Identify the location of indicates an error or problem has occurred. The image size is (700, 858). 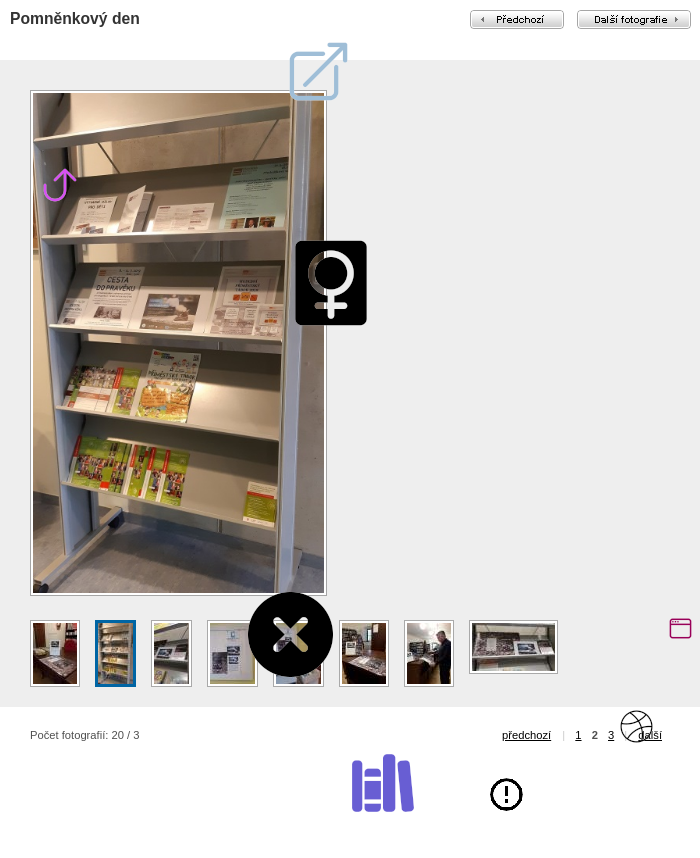
(506, 794).